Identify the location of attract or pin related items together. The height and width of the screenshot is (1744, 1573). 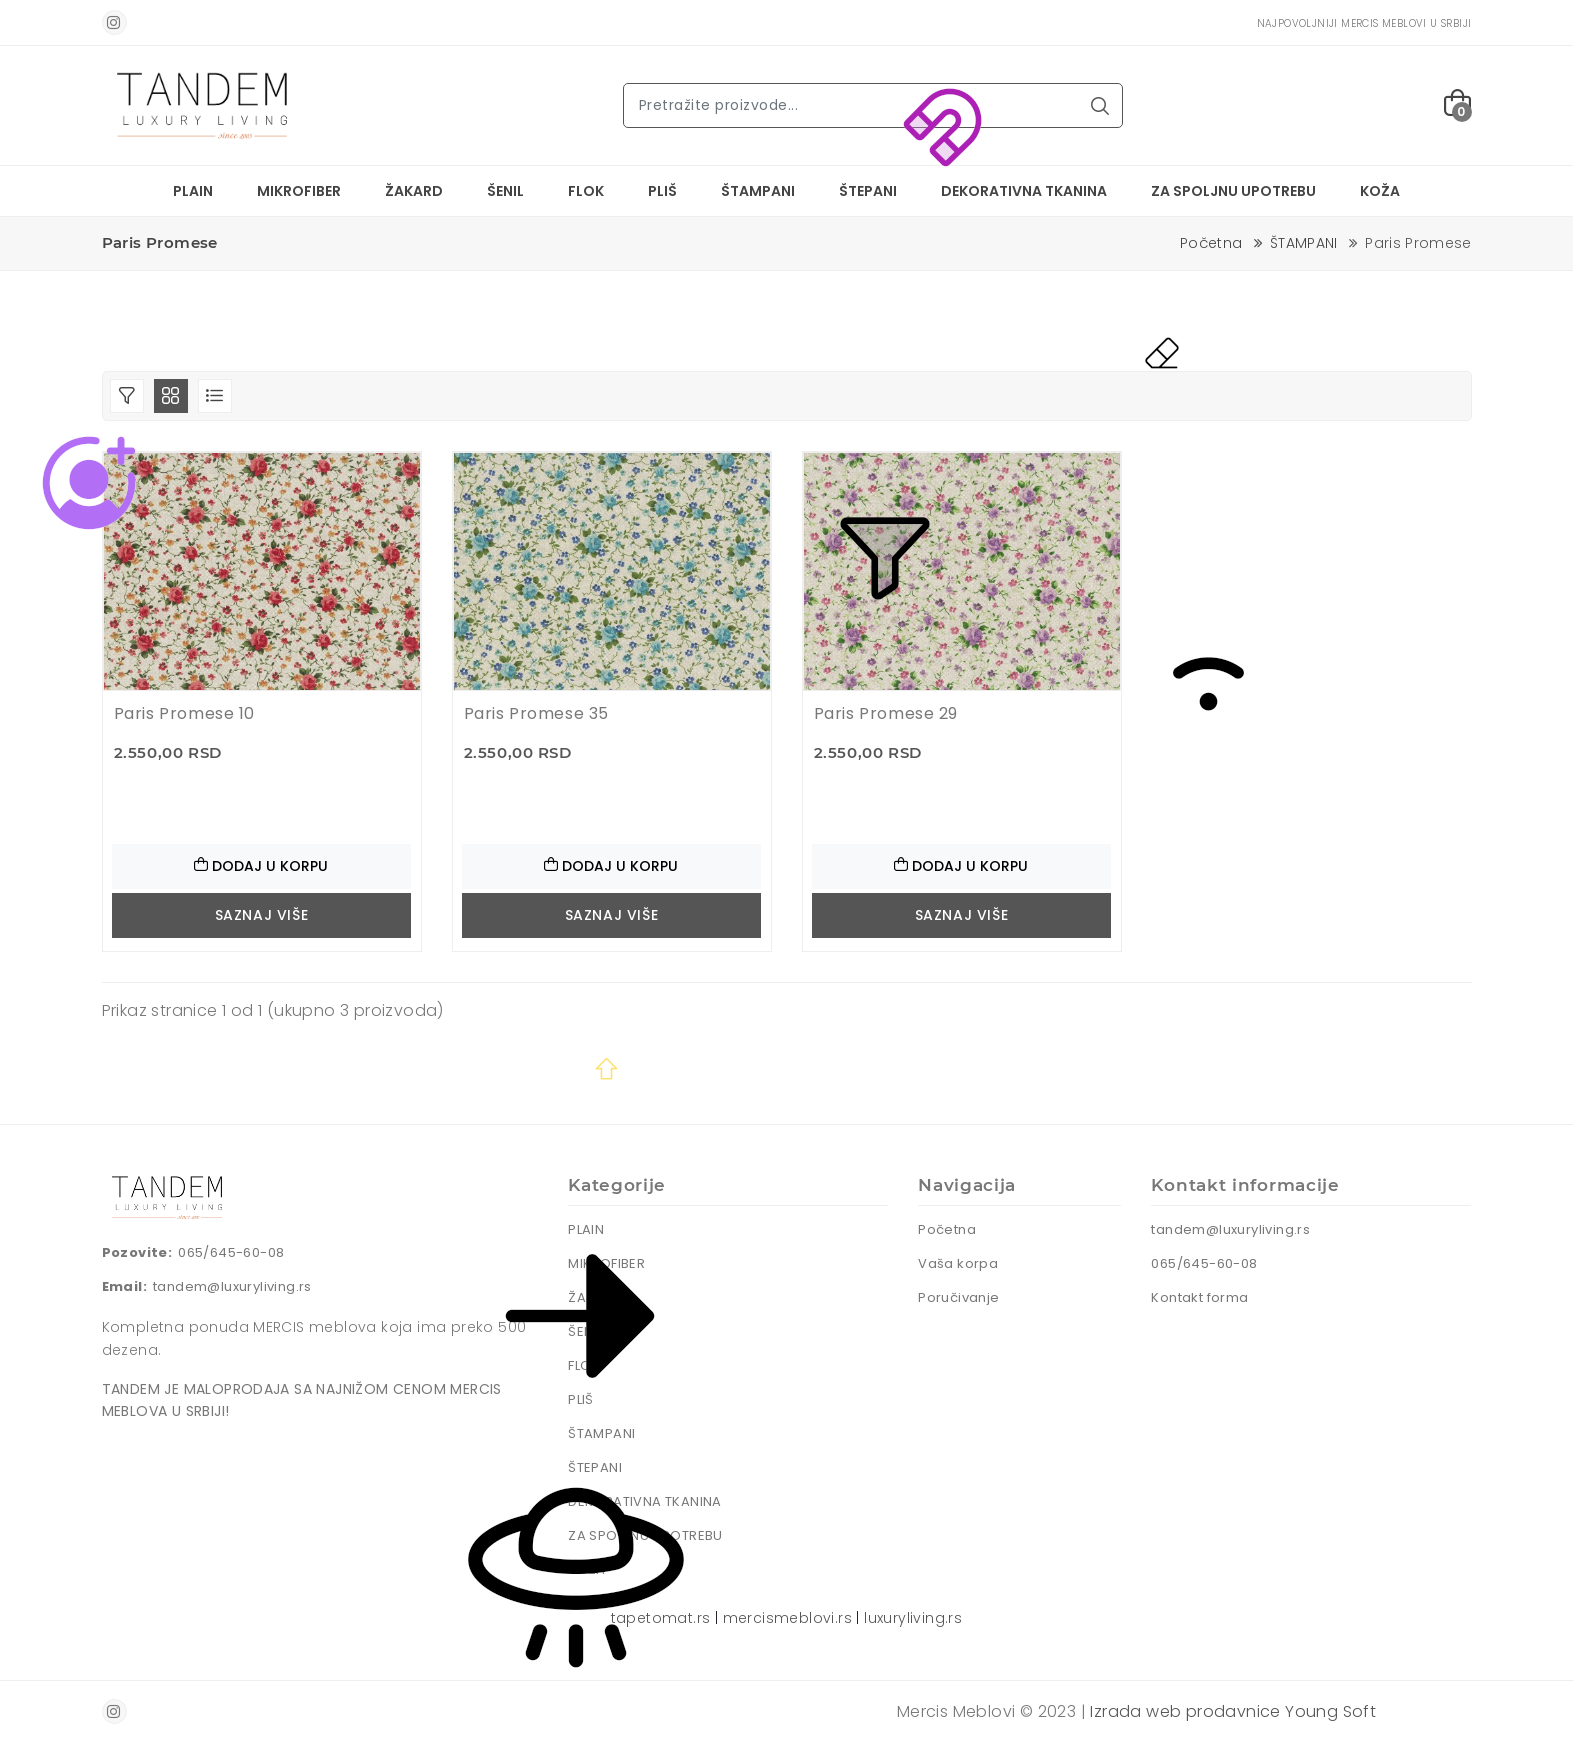
(944, 126).